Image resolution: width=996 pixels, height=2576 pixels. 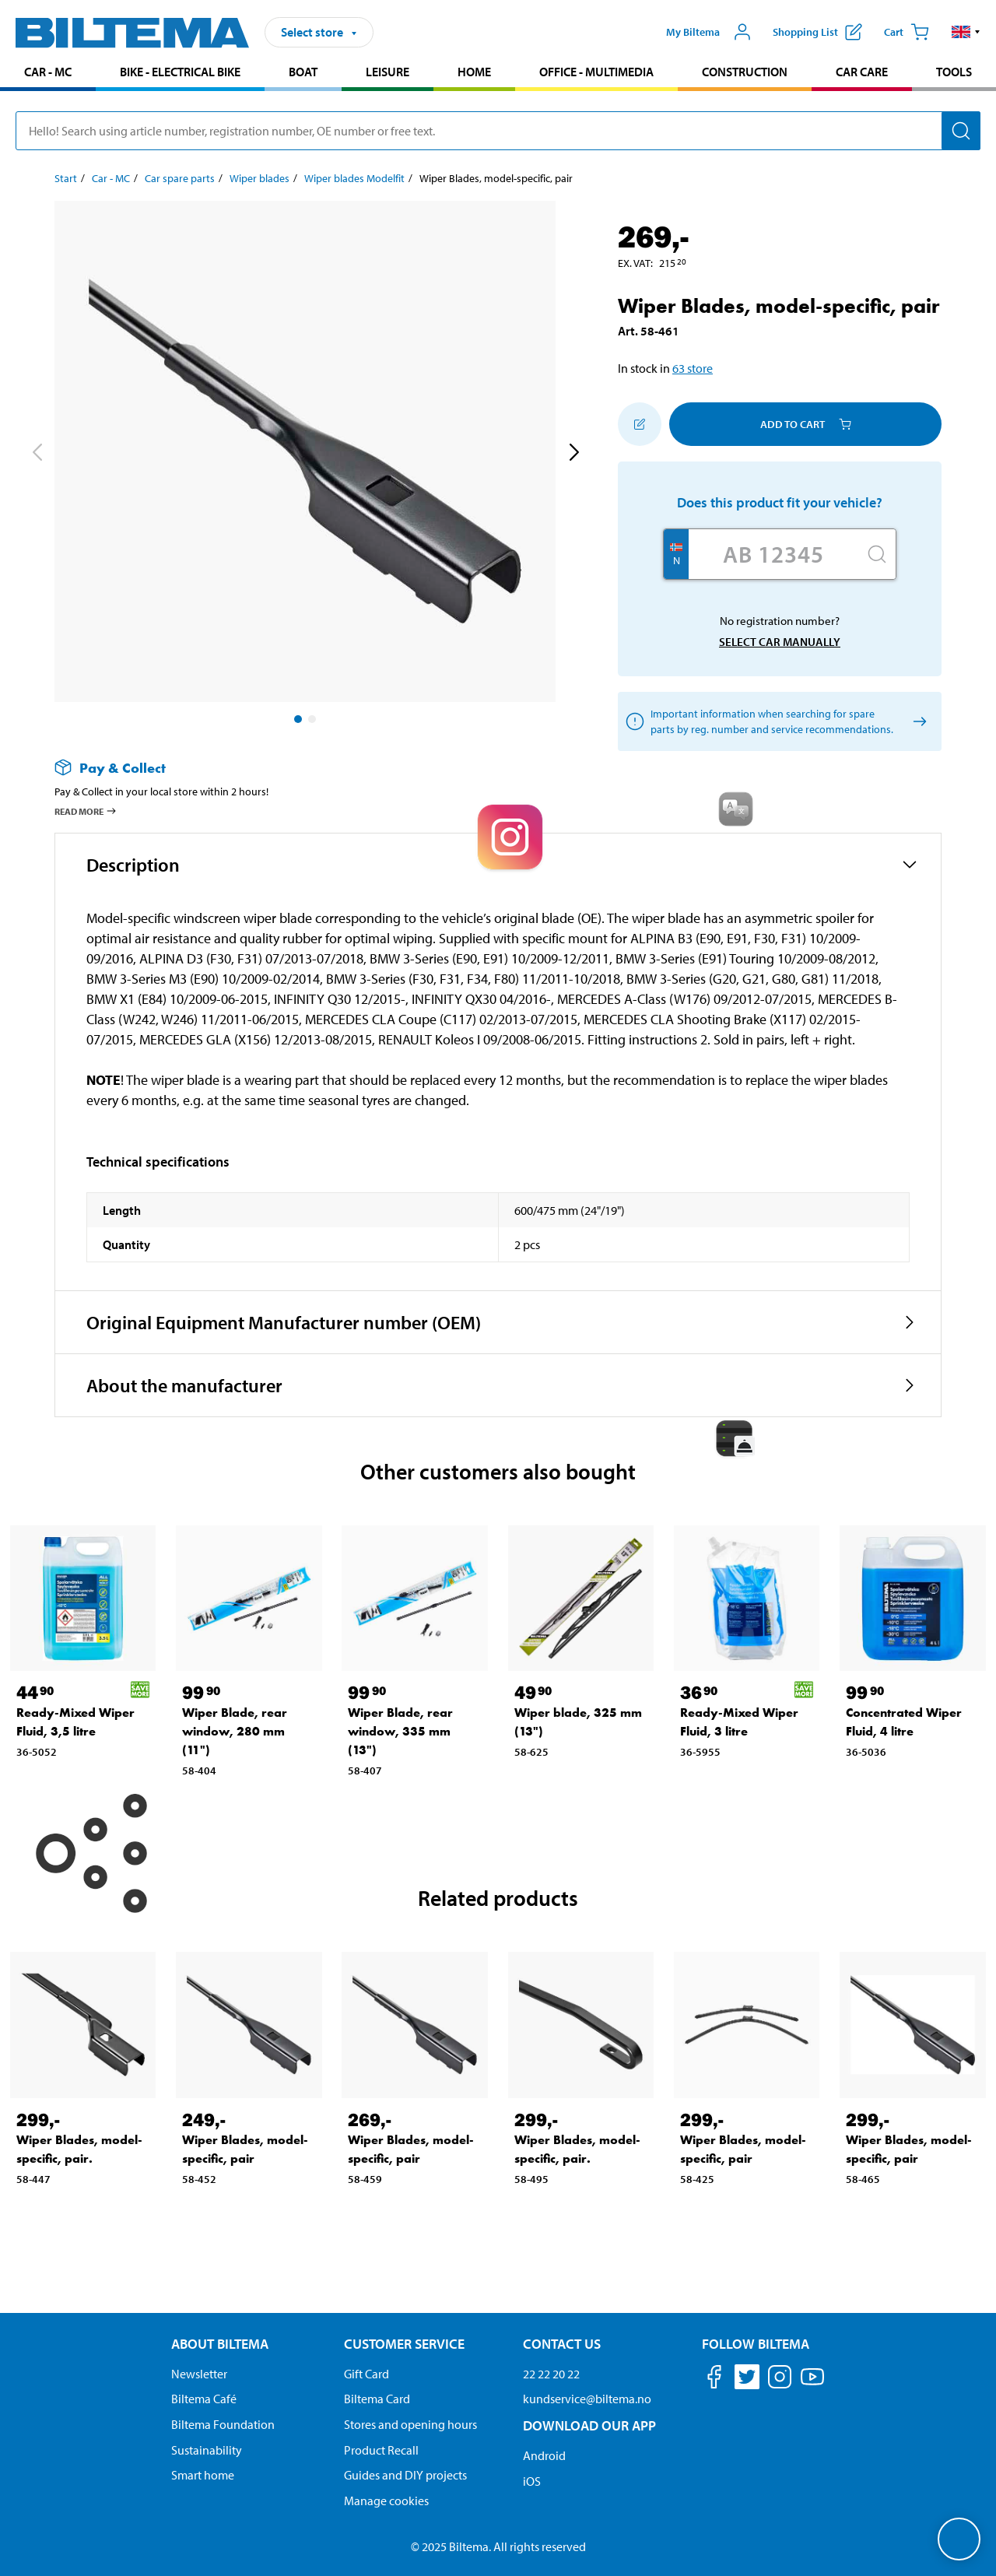 I want to click on open the translate app, so click(x=735, y=809).